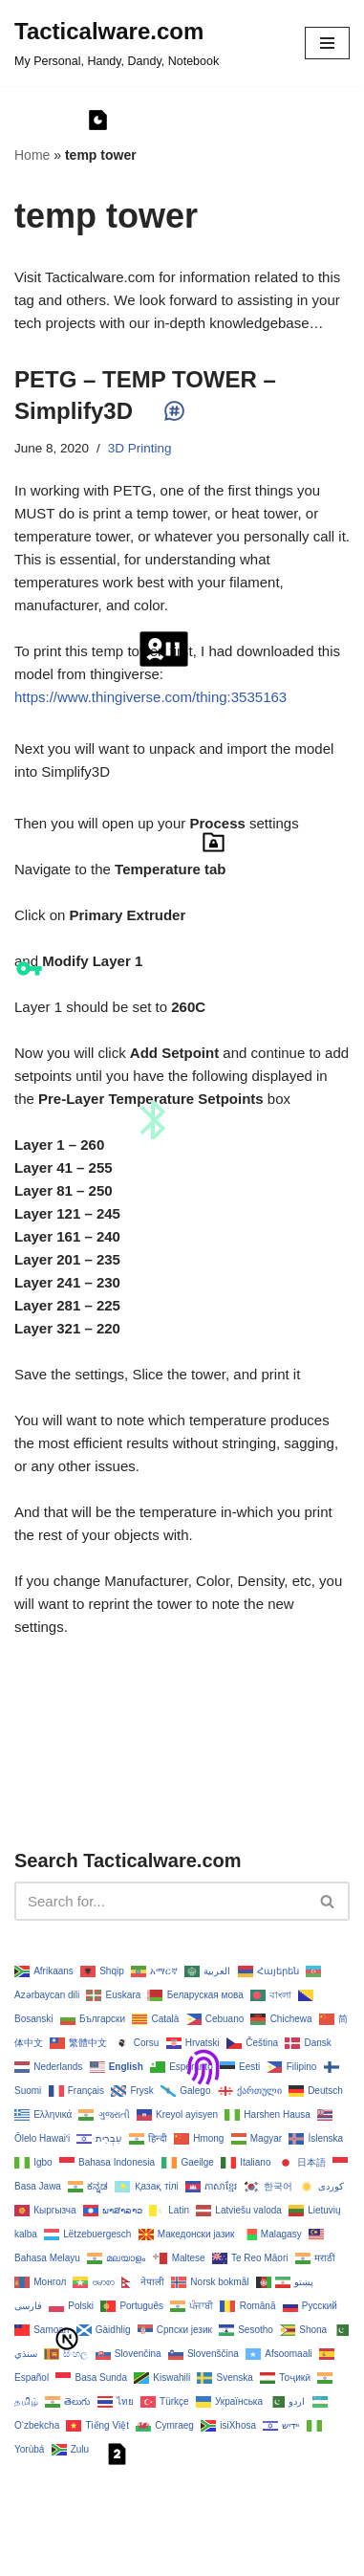  What do you see at coordinates (203, 2067) in the screenshot?
I see `authenticate using fingerprint recognition` at bounding box center [203, 2067].